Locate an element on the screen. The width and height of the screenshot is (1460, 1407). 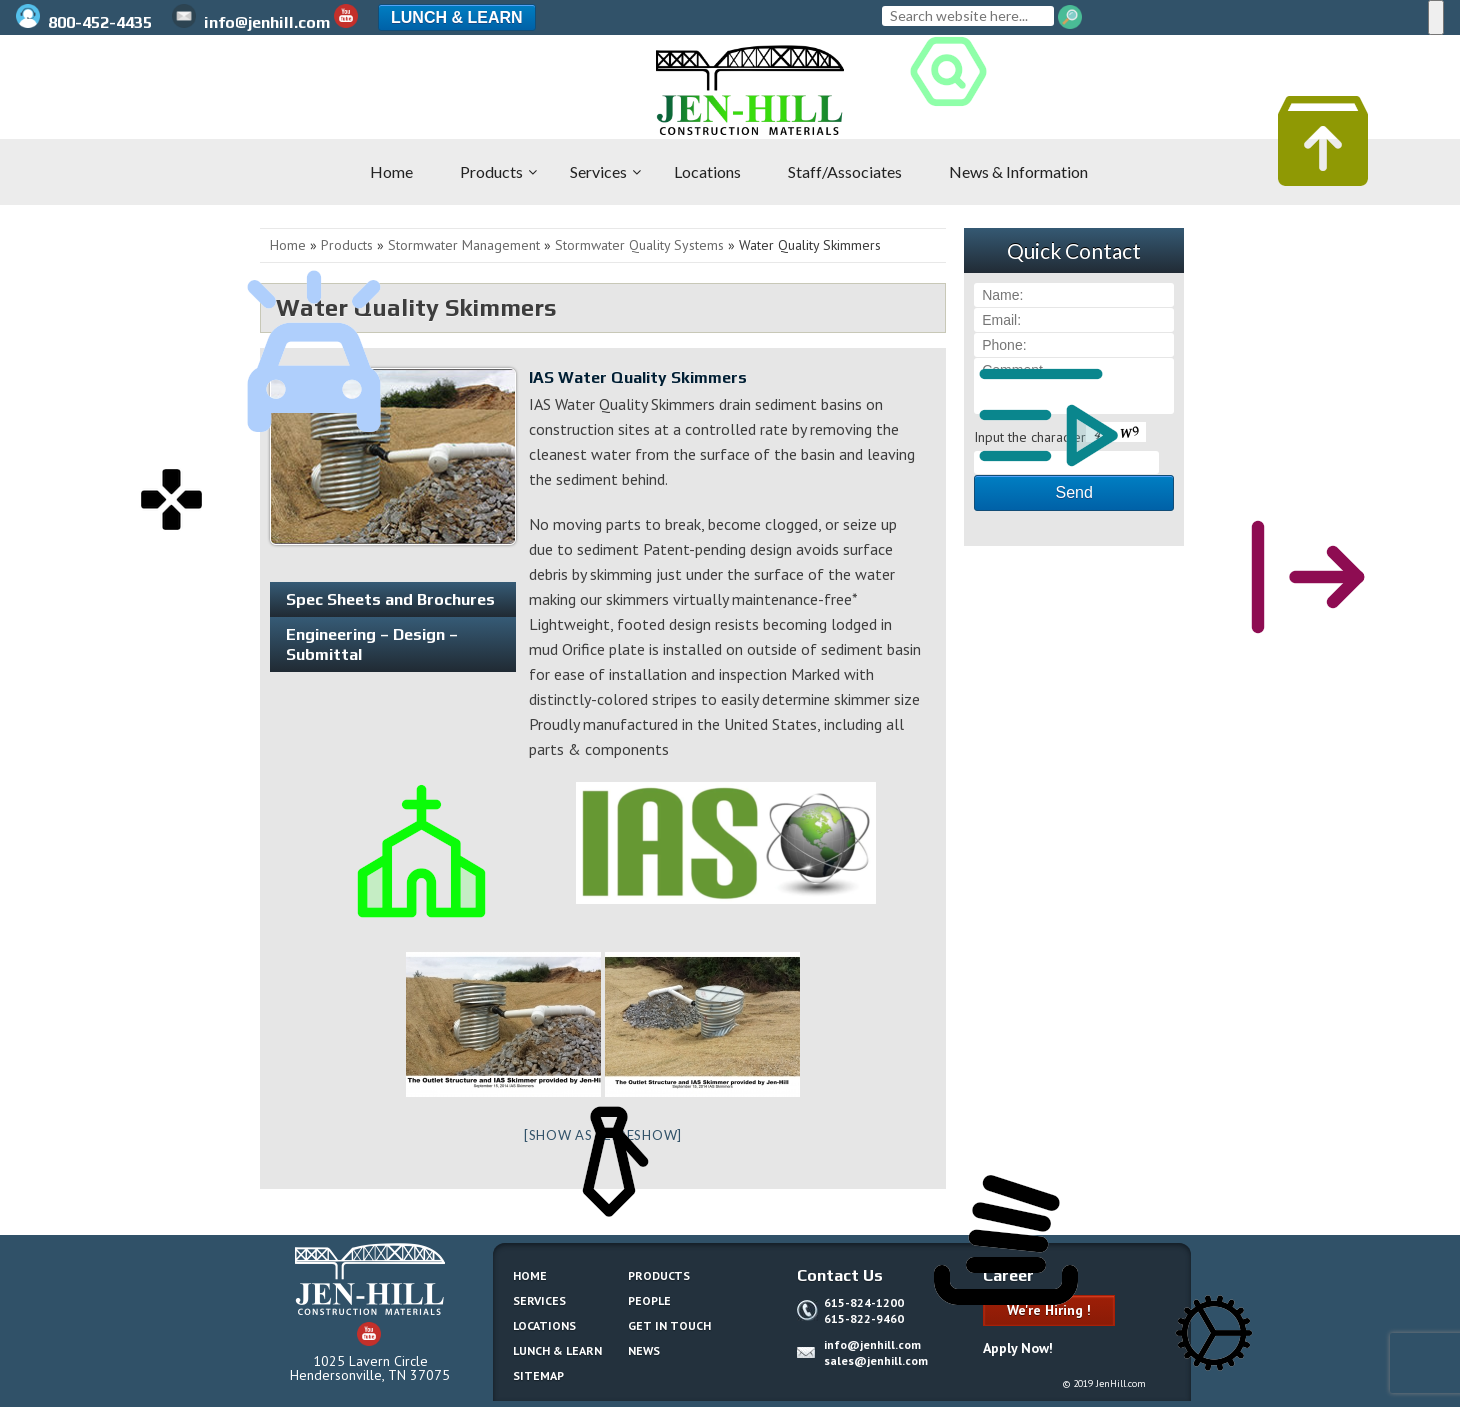
access Google BigQuery data warehouse is located at coordinates (948, 71).